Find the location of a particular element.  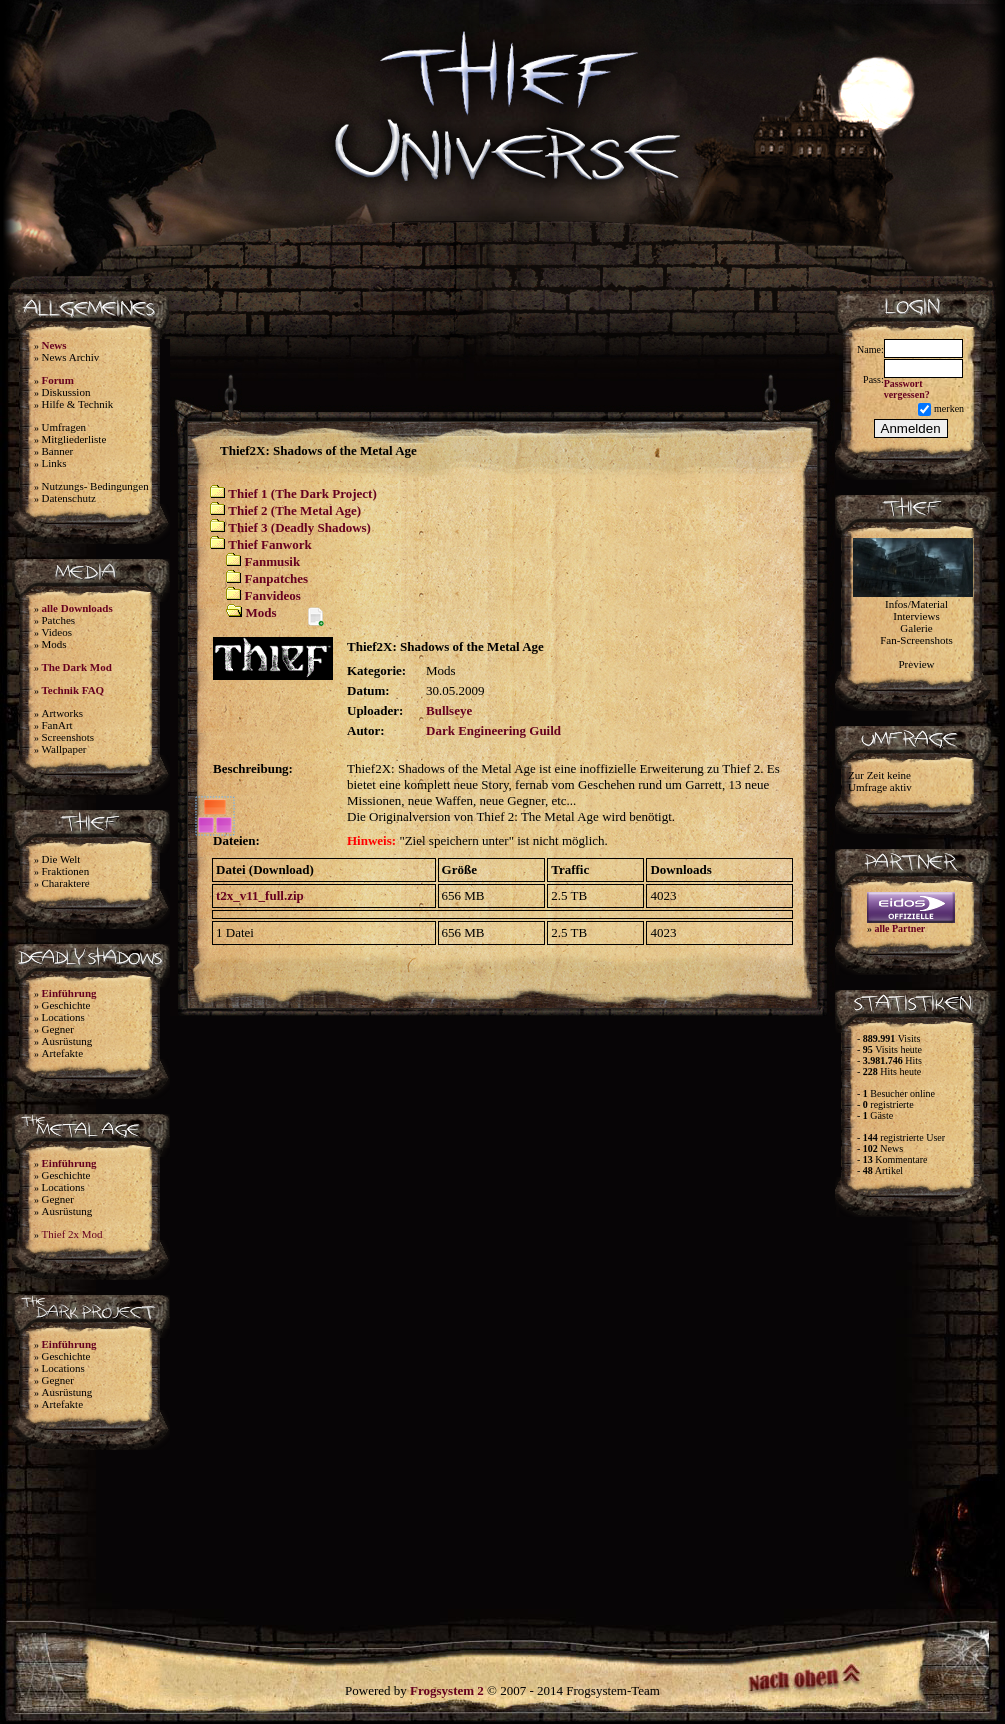

create a new document is located at coordinates (315, 616).